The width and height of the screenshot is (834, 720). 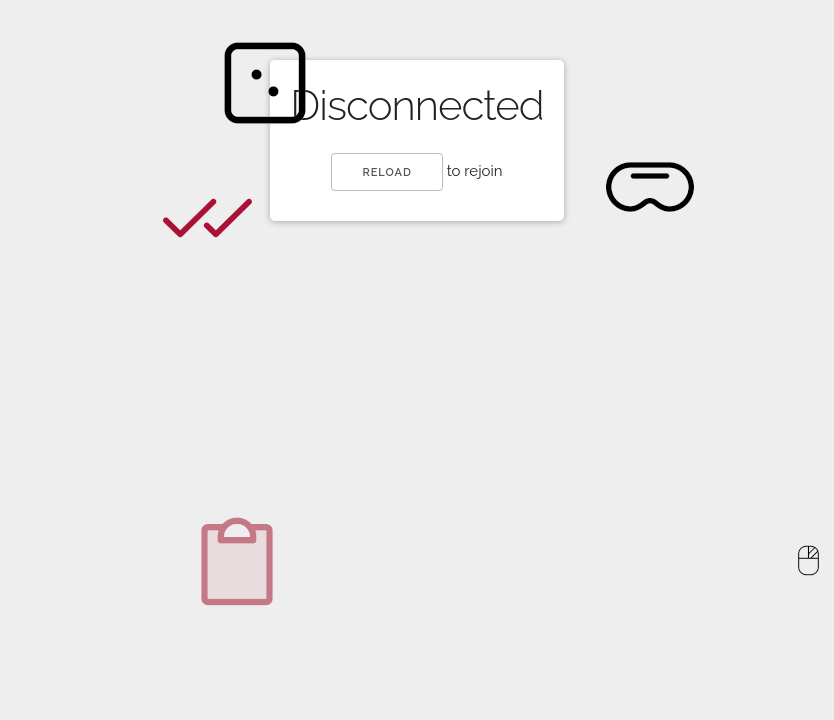 I want to click on roll dice or generate random number, so click(x=265, y=83).